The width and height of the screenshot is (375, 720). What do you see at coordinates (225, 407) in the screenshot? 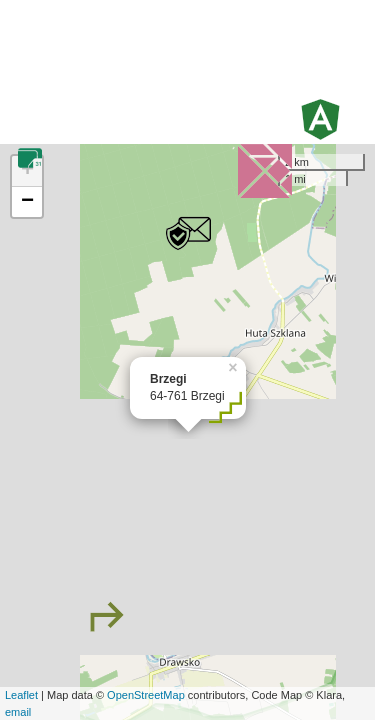
I see `open the FutureLearn online learning platform` at bounding box center [225, 407].